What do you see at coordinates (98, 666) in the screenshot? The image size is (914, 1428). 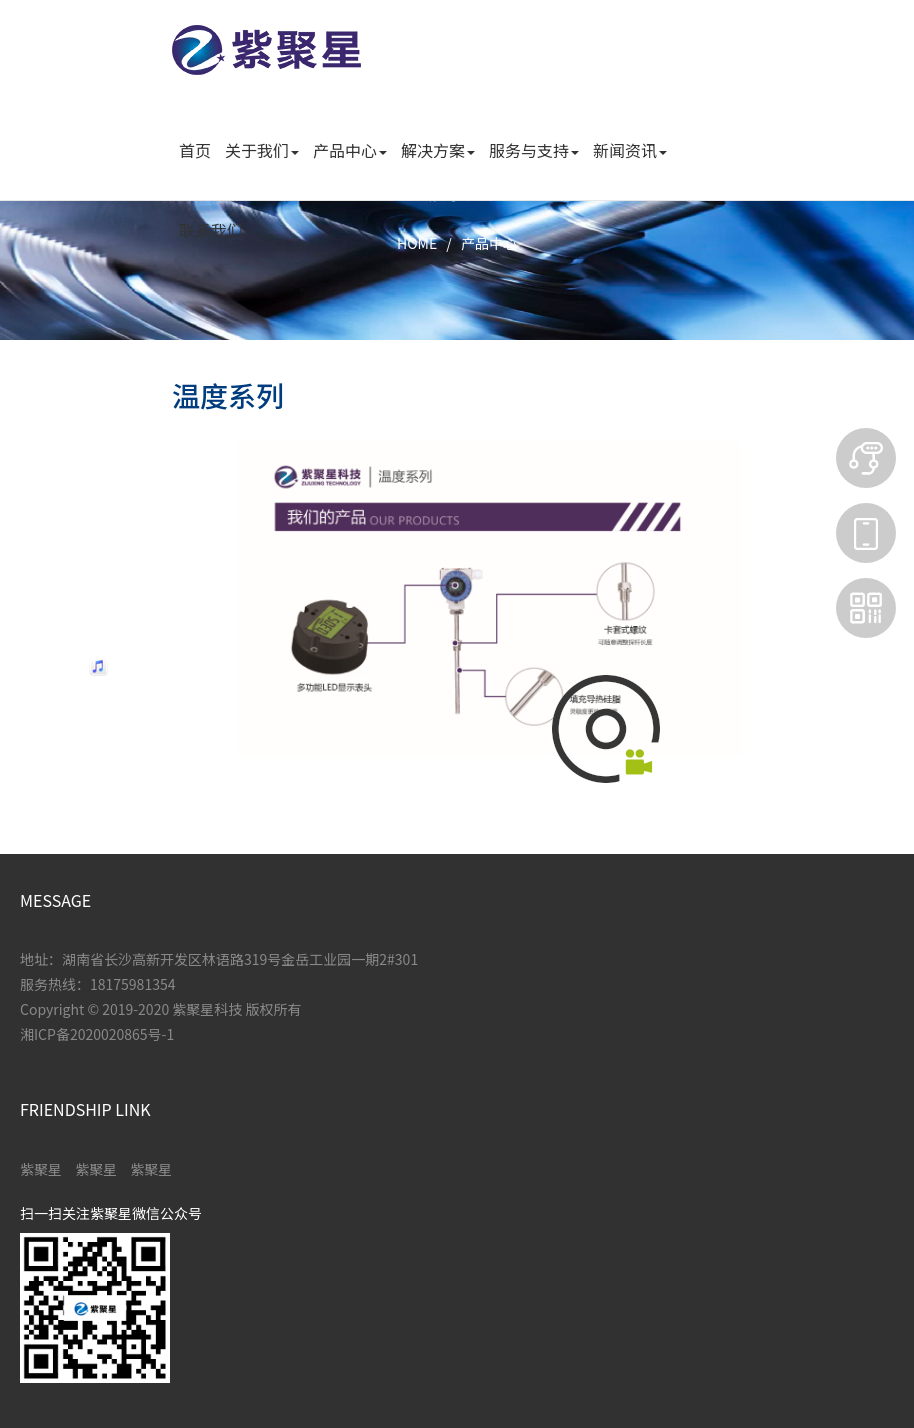 I see `open cantata music player` at bounding box center [98, 666].